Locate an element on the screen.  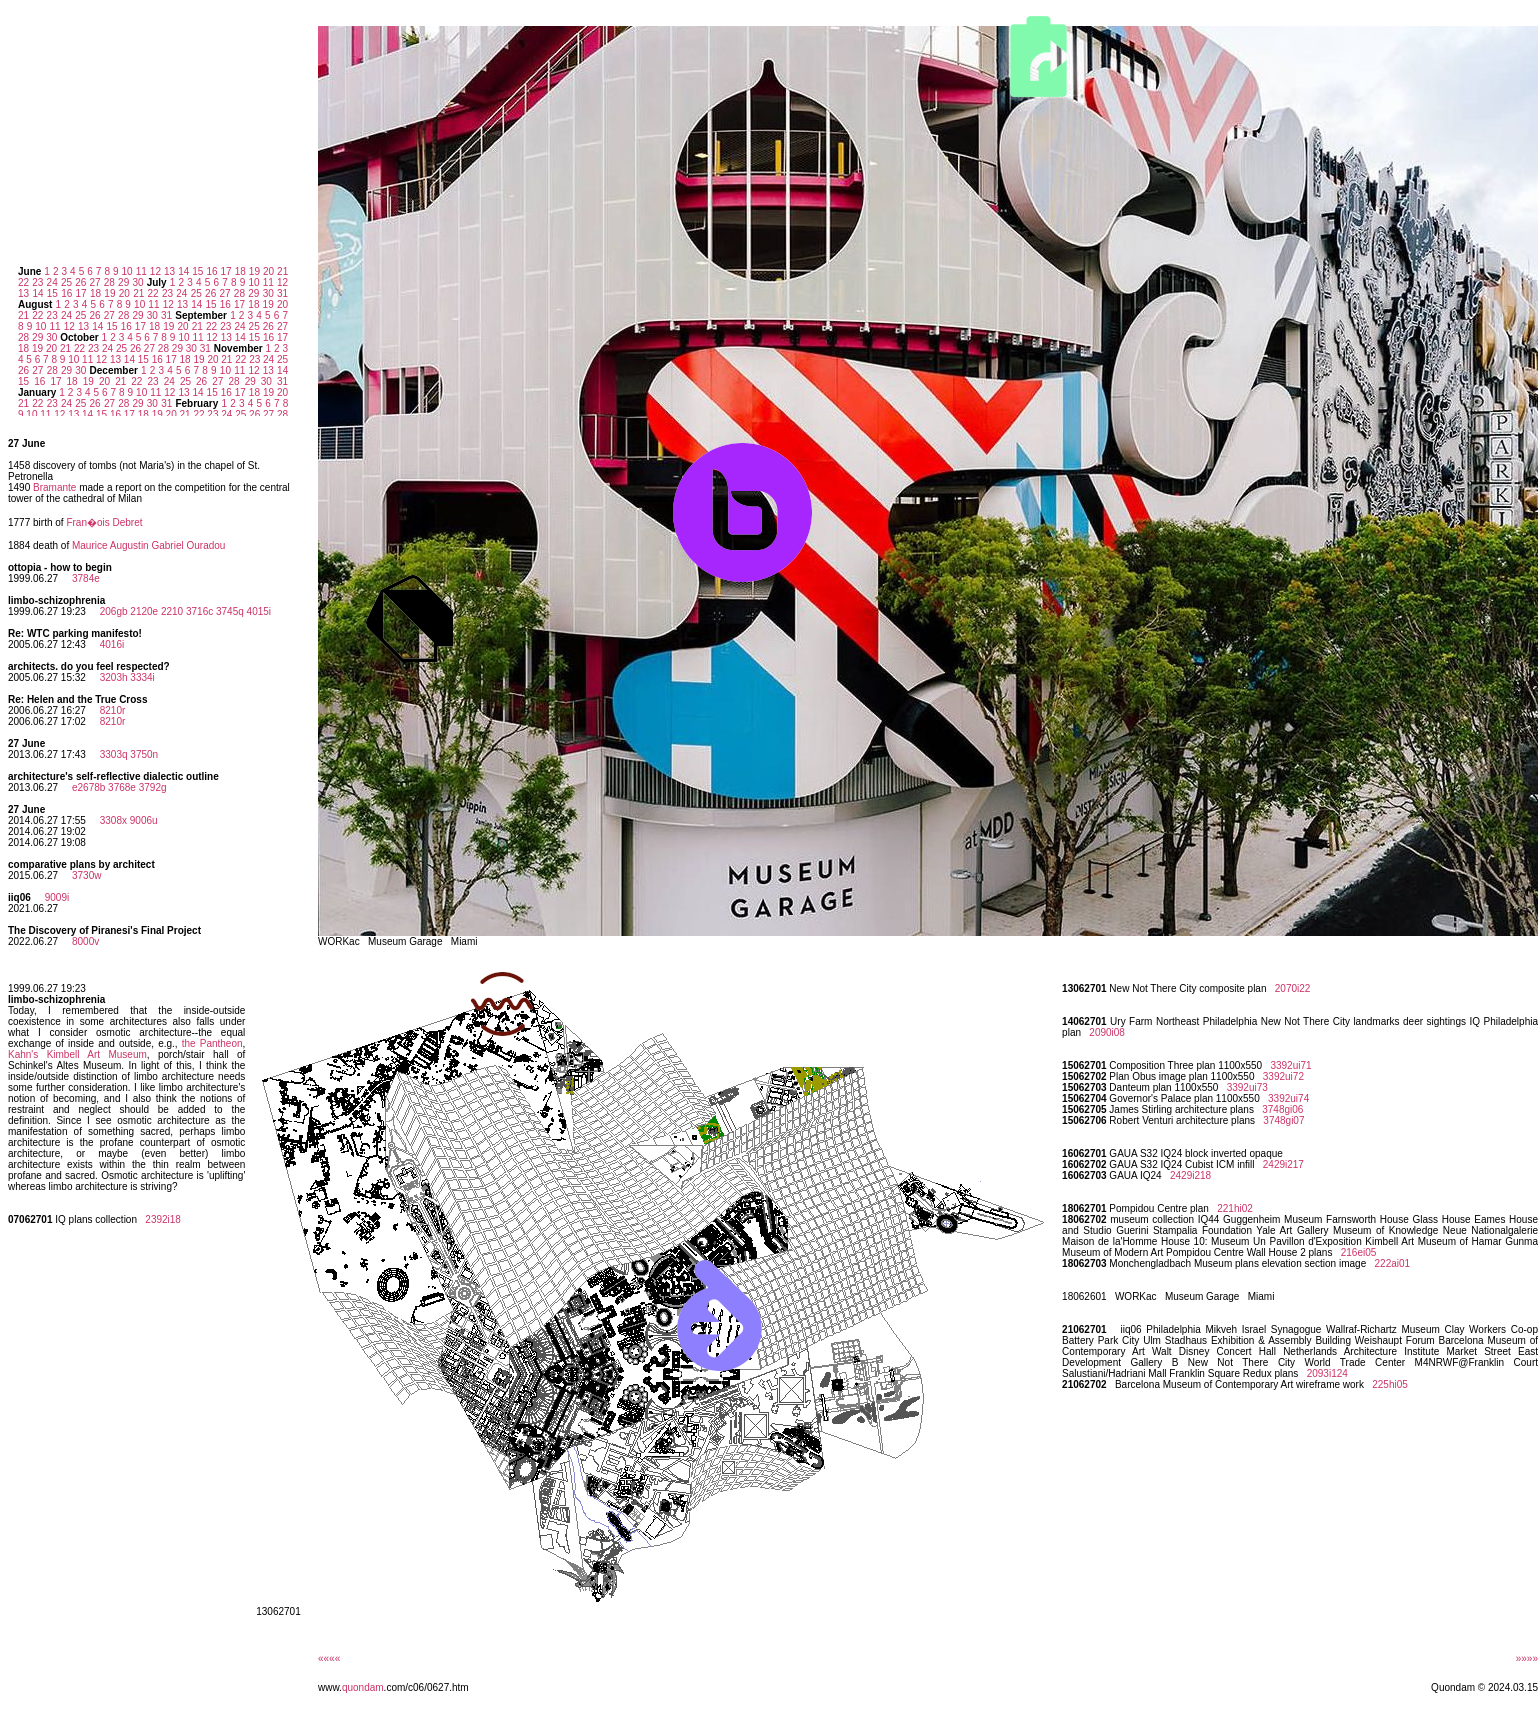
doctrine PHP database library logo is located at coordinates (719, 1315).